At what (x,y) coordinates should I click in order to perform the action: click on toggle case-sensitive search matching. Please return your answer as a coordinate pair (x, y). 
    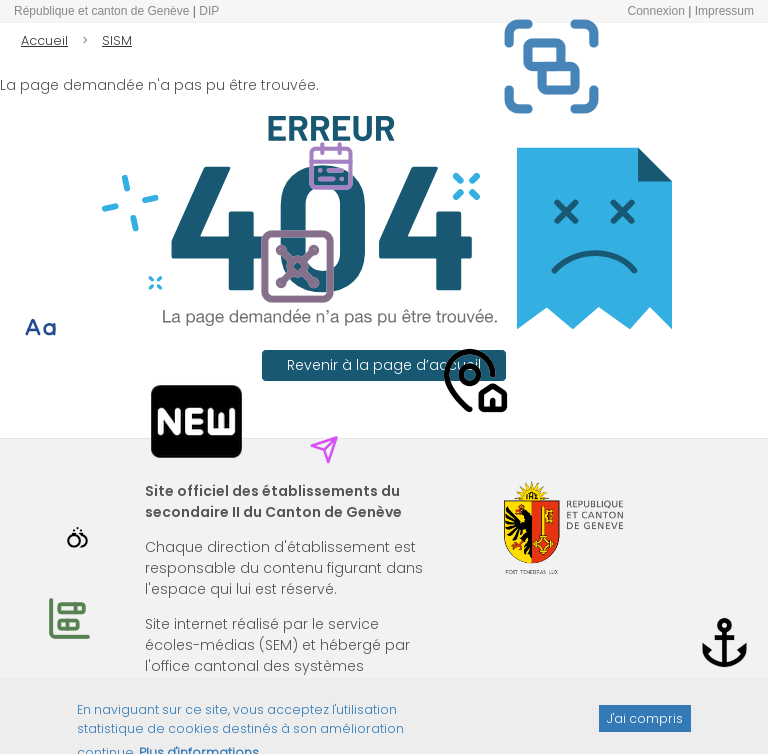
    Looking at the image, I should click on (40, 328).